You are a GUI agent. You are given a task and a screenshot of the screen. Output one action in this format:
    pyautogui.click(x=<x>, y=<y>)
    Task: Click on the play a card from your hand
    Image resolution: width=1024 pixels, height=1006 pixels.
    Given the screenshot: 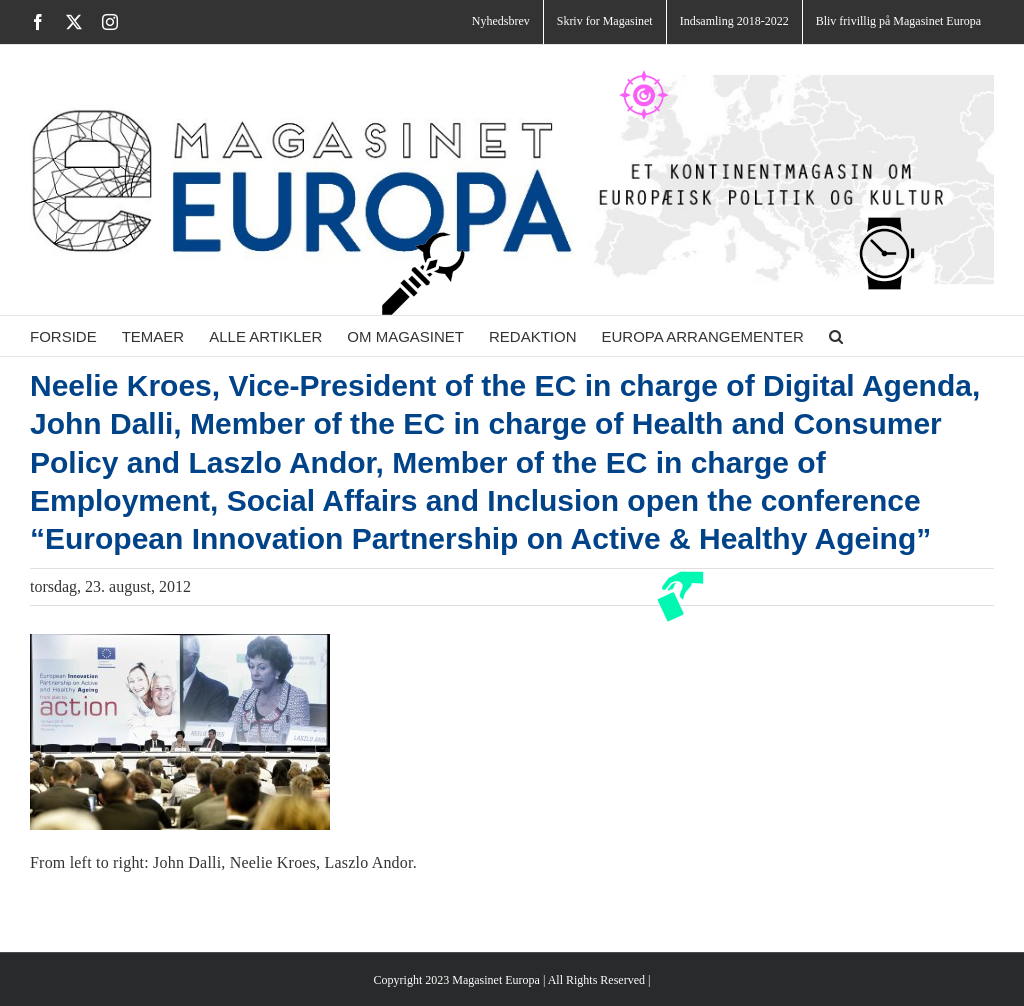 What is the action you would take?
    pyautogui.click(x=680, y=596)
    